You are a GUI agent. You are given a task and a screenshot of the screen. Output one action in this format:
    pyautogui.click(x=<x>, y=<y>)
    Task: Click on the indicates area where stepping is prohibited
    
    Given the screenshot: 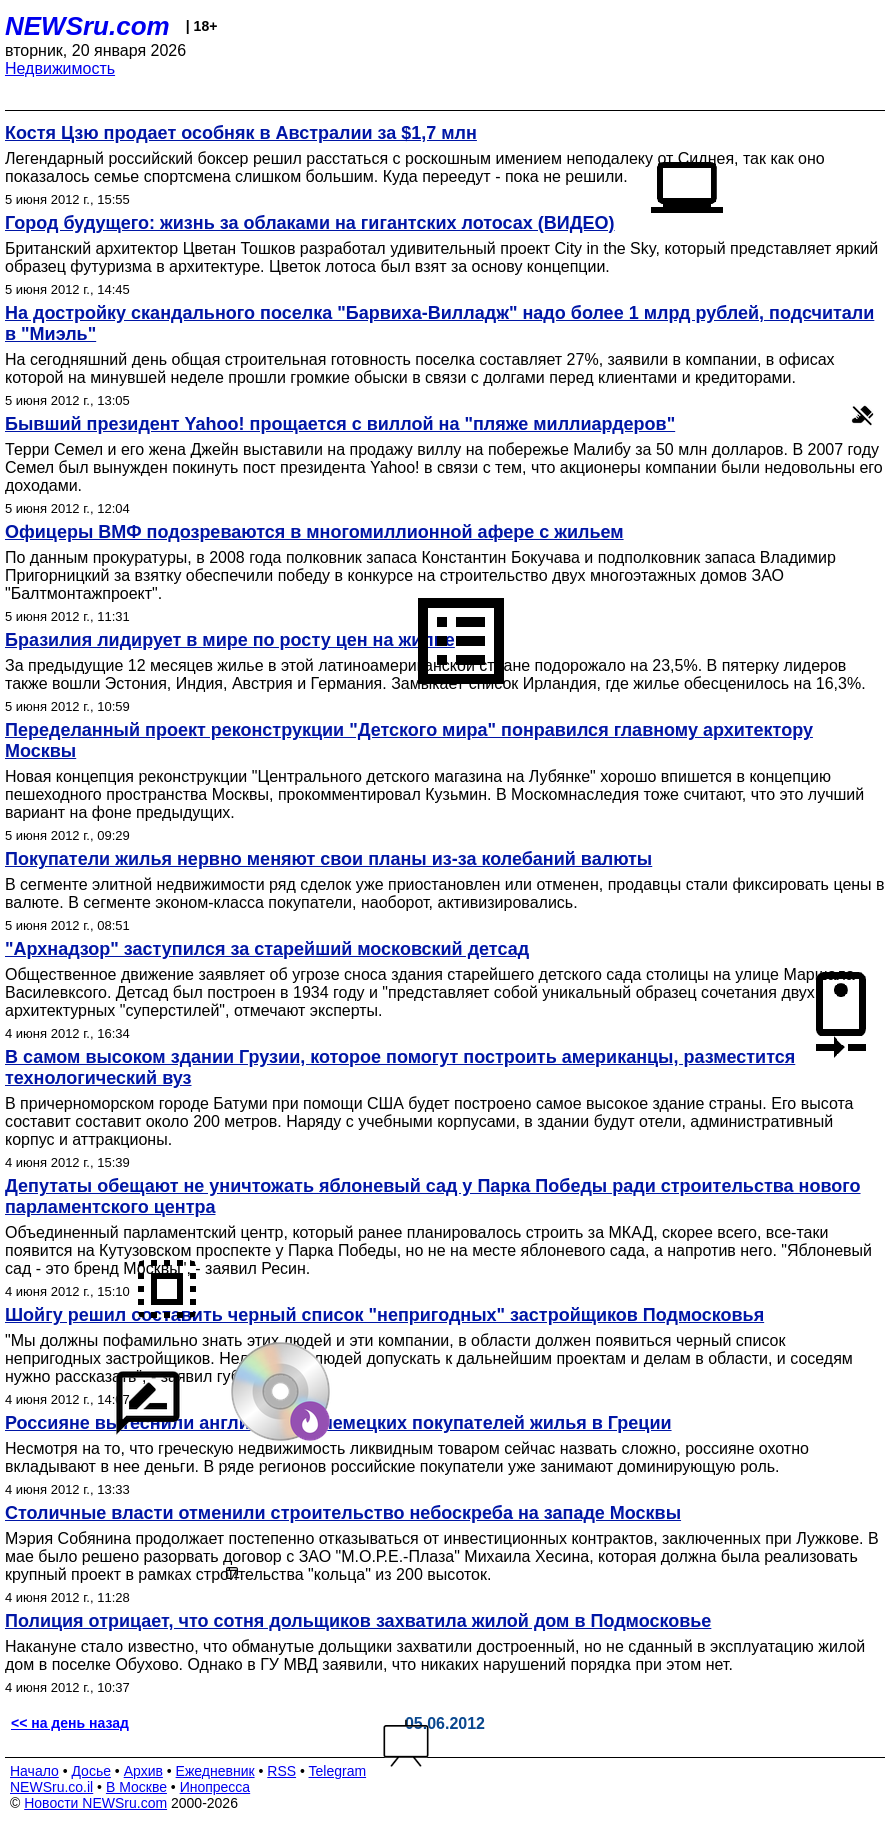 What is the action you would take?
    pyautogui.click(x=863, y=415)
    